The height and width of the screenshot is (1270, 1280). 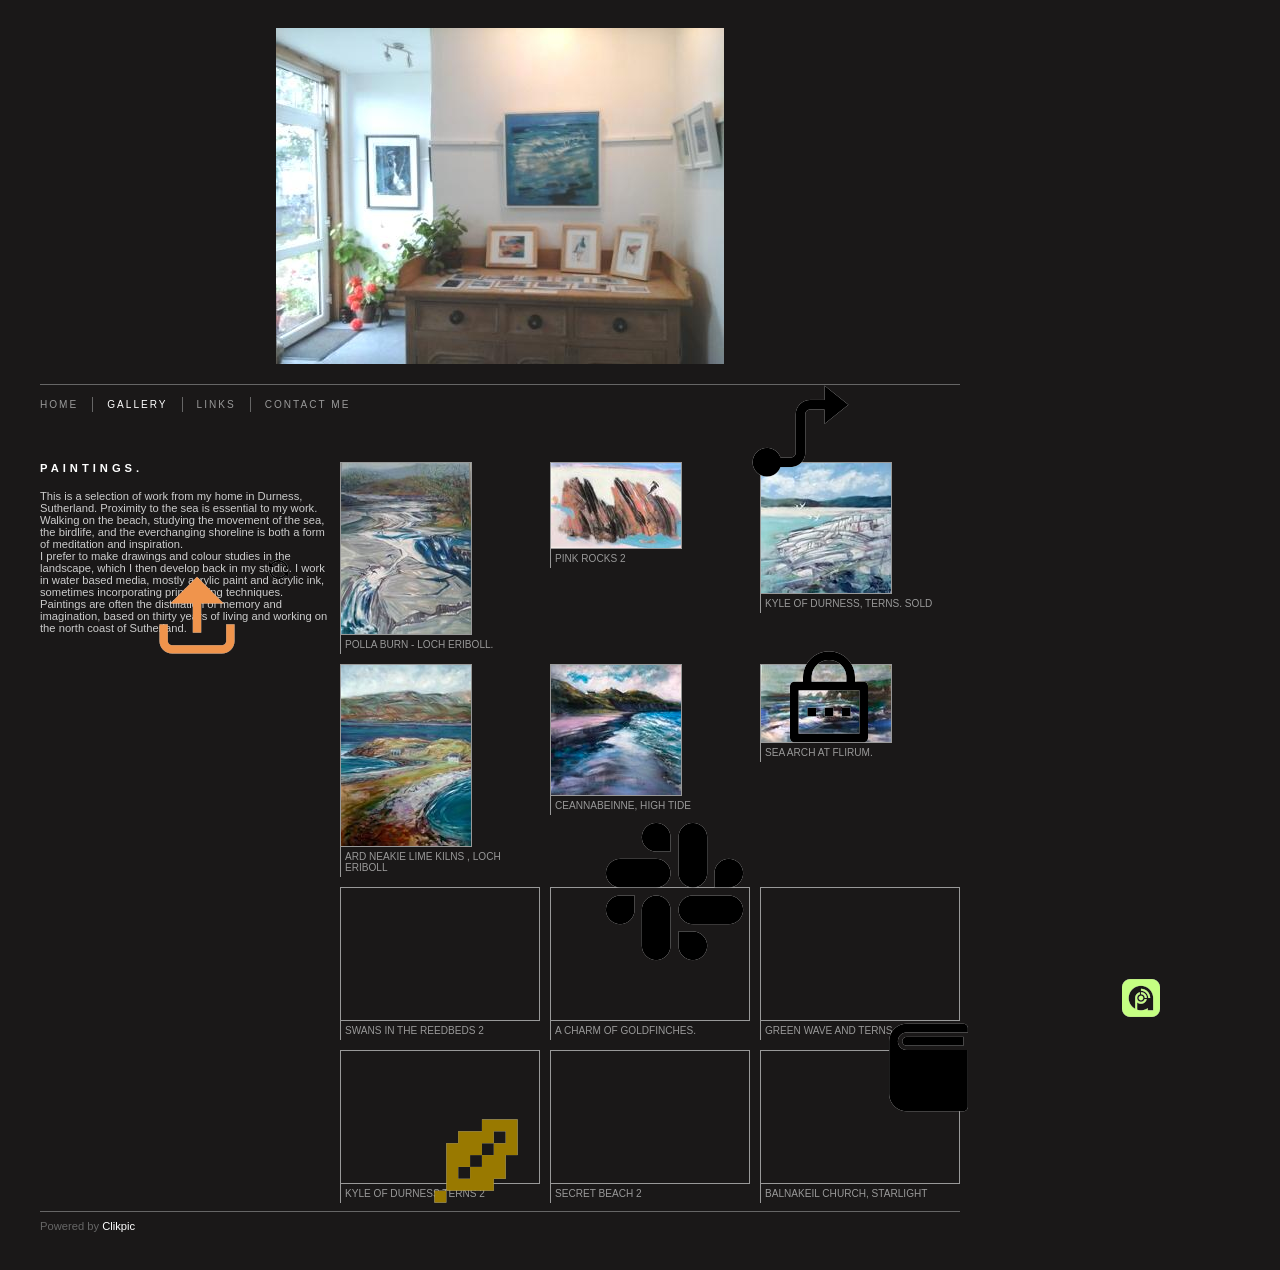 What do you see at coordinates (1141, 998) in the screenshot?
I see `open Podcast Addict app` at bounding box center [1141, 998].